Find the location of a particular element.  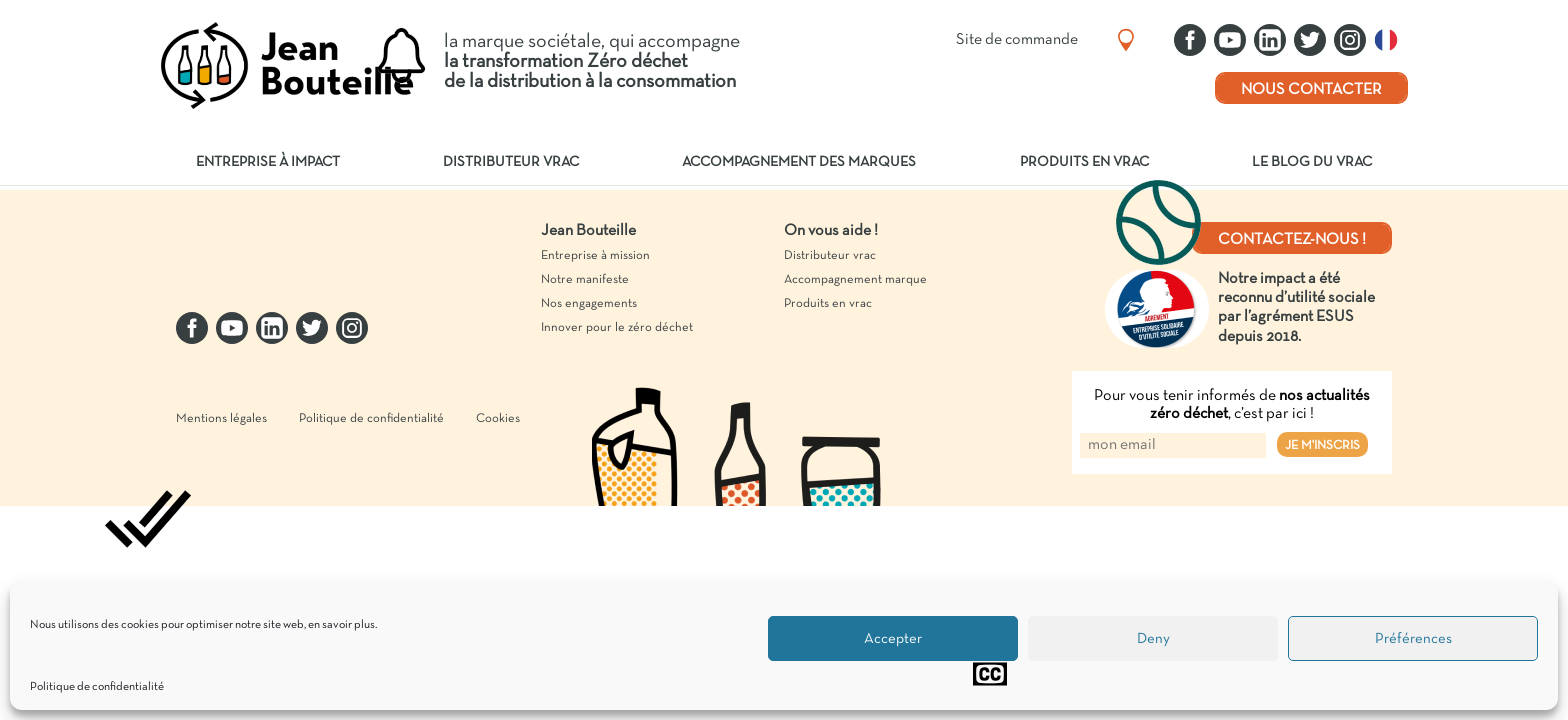

enable closed captioning for video content is located at coordinates (990, 674).